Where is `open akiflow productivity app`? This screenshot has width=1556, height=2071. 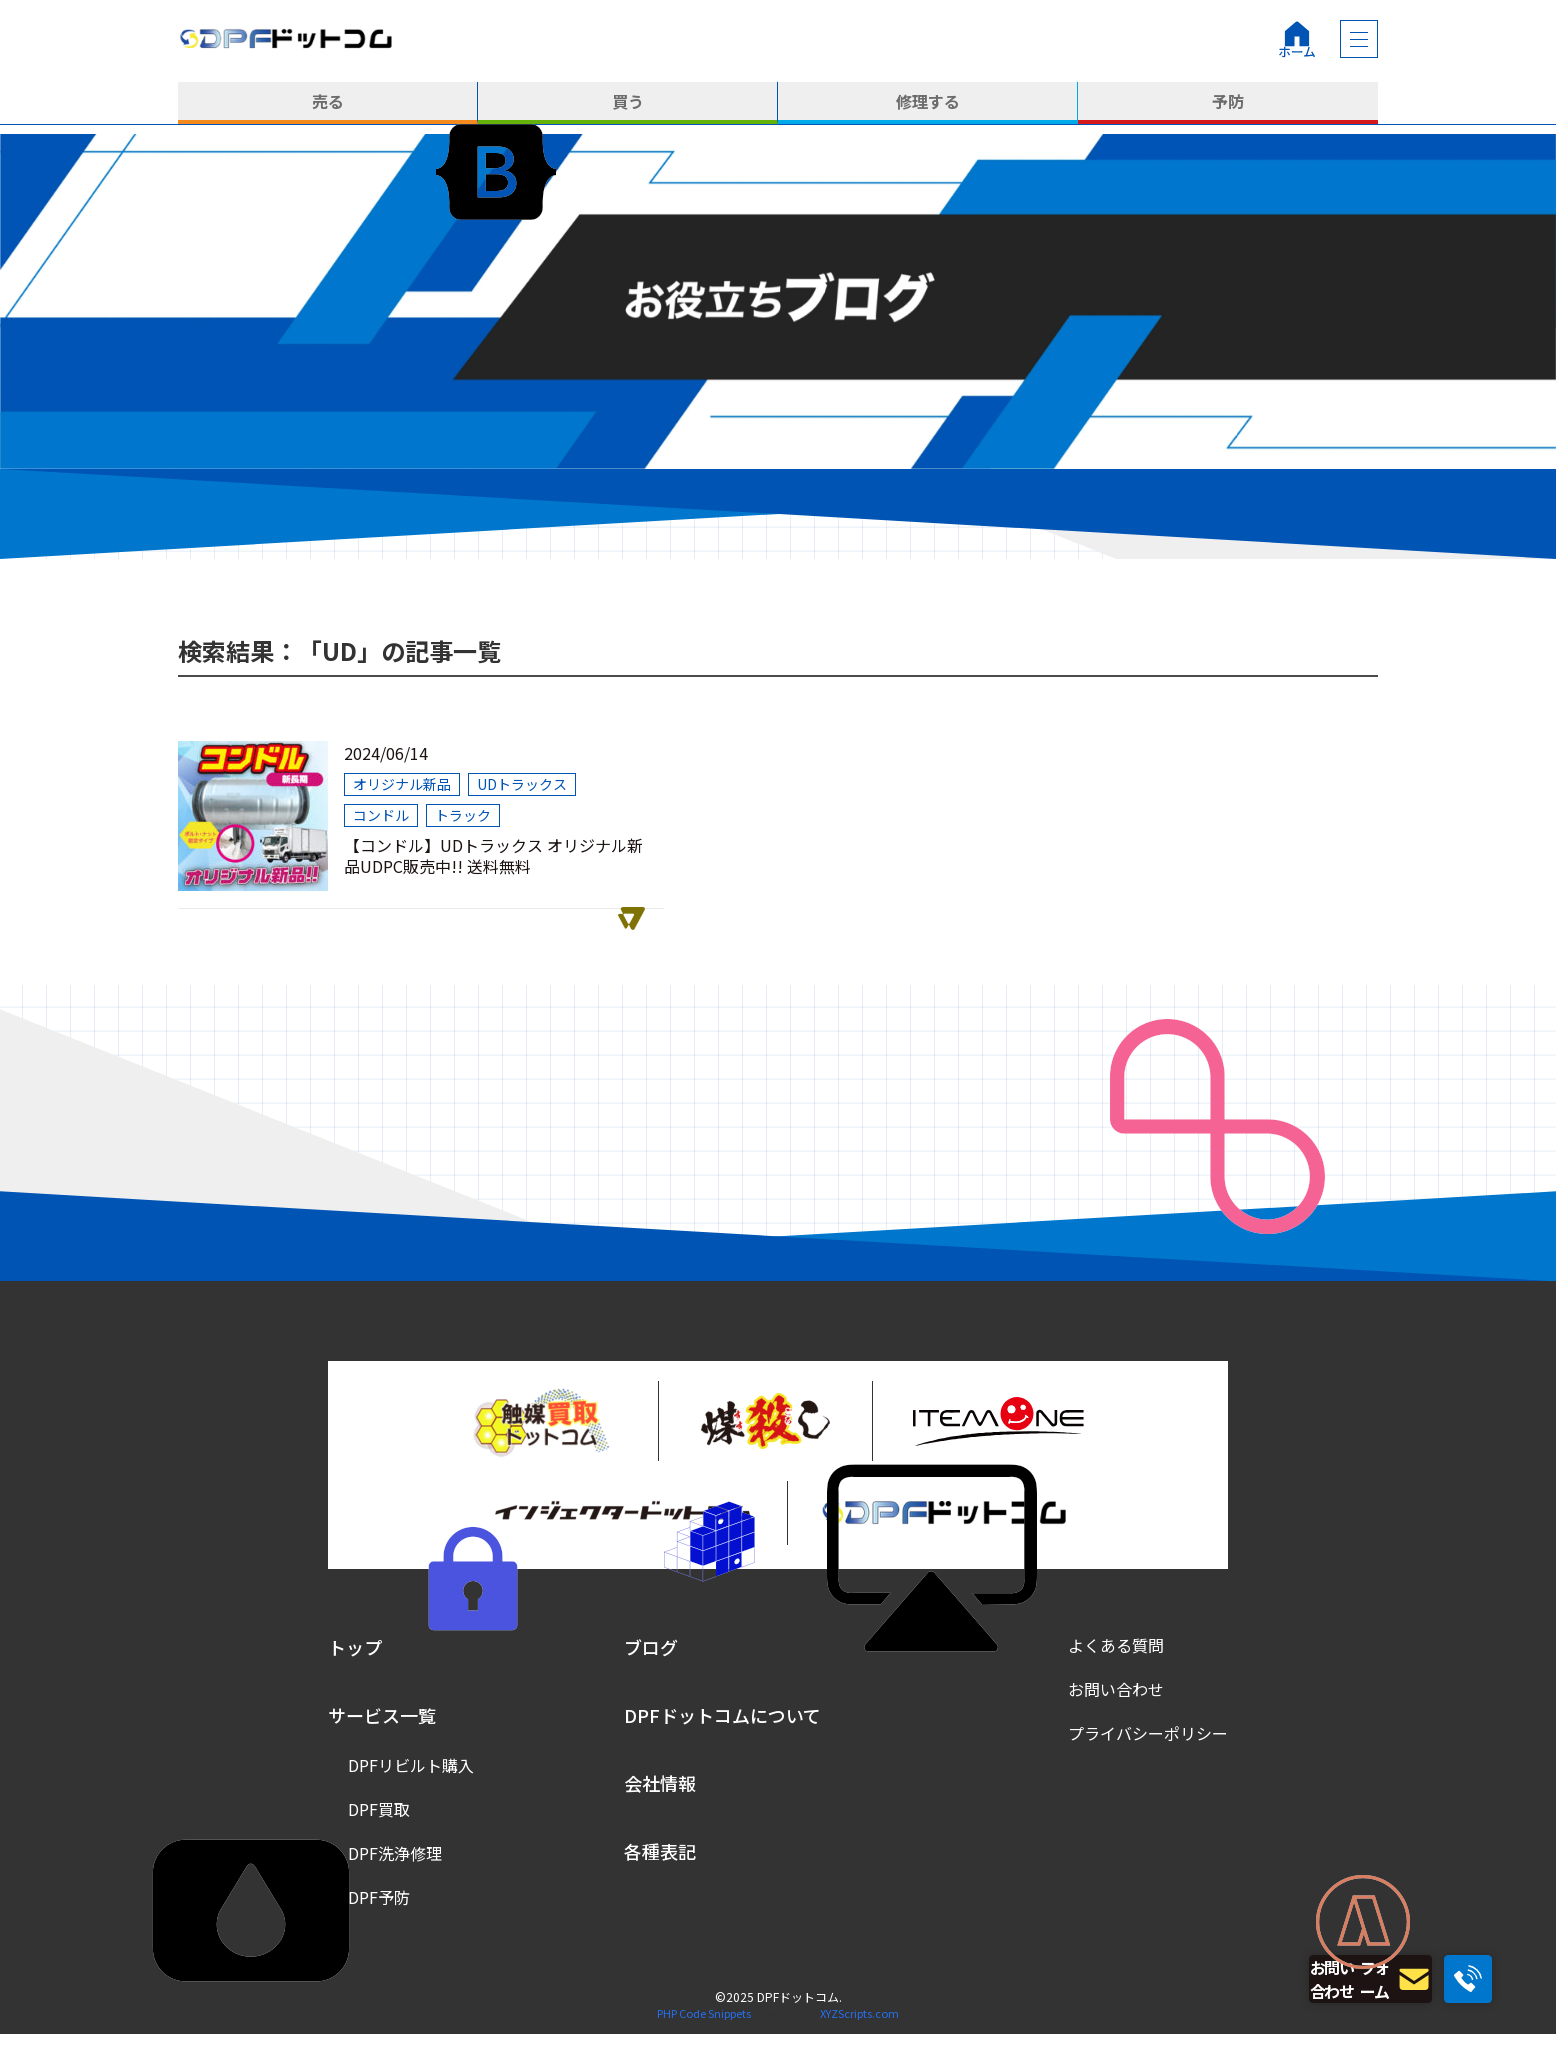
open akiflow productivity app is located at coordinates (1363, 1922).